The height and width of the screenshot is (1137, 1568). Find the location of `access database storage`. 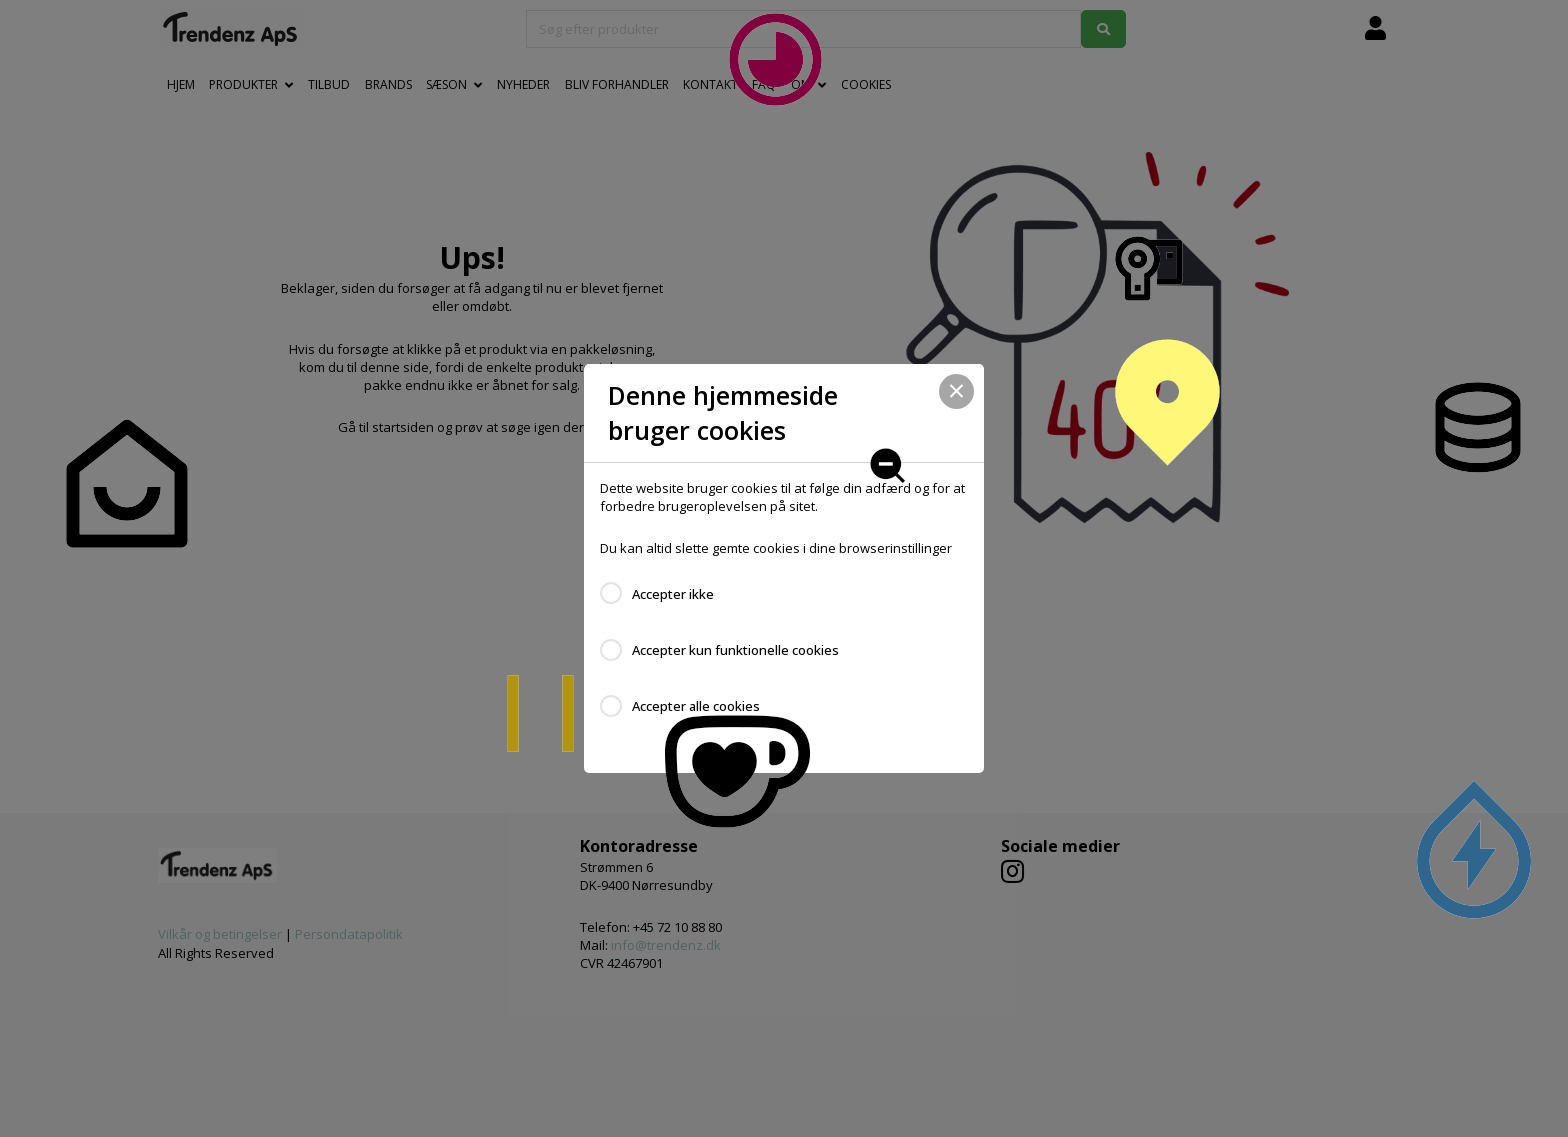

access database storage is located at coordinates (1478, 425).